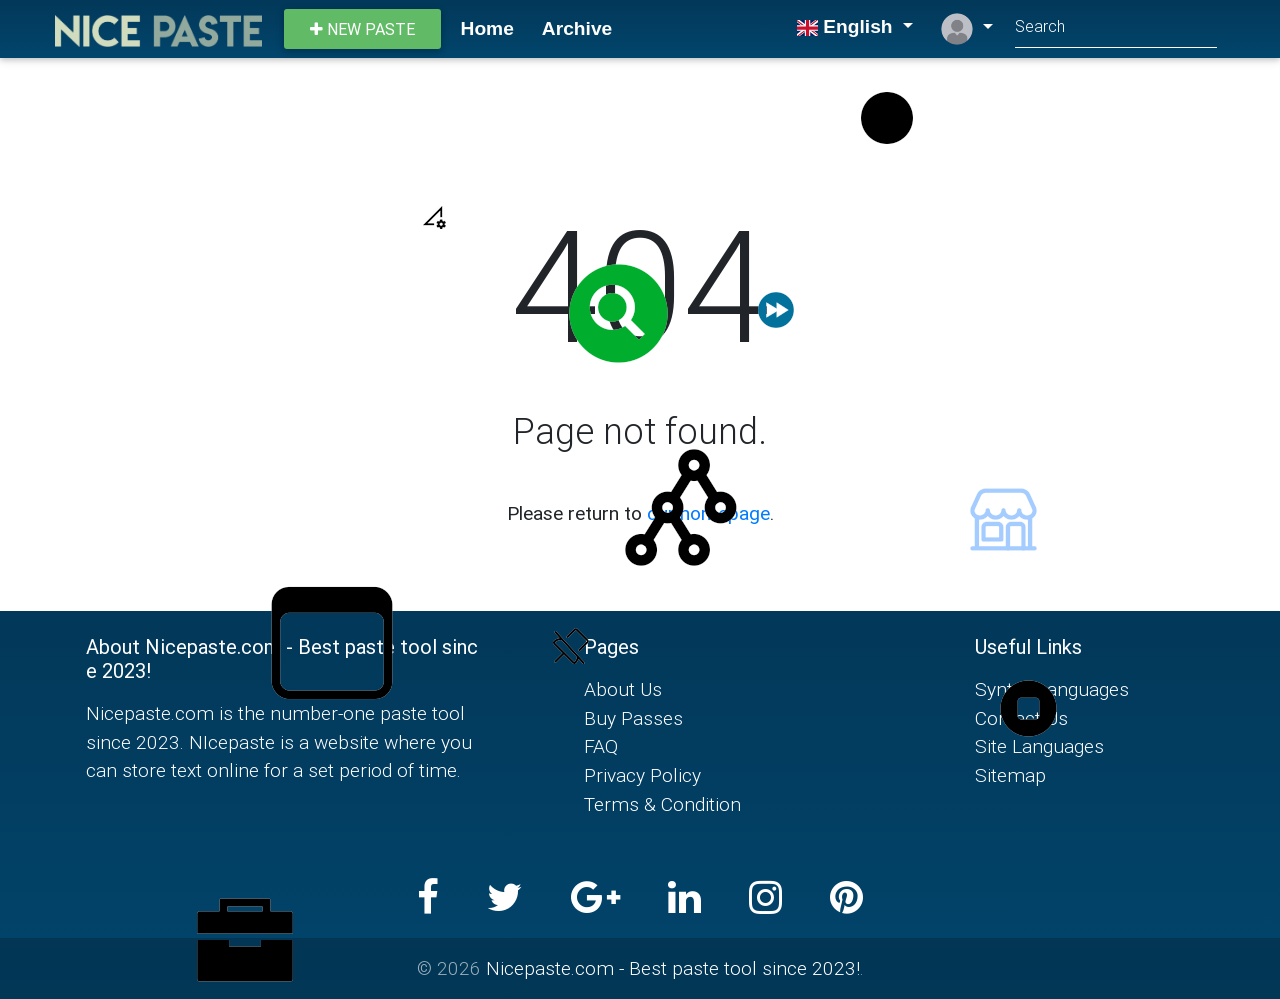 This screenshot has width=1280, height=999. I want to click on skip to the next track, so click(776, 310).